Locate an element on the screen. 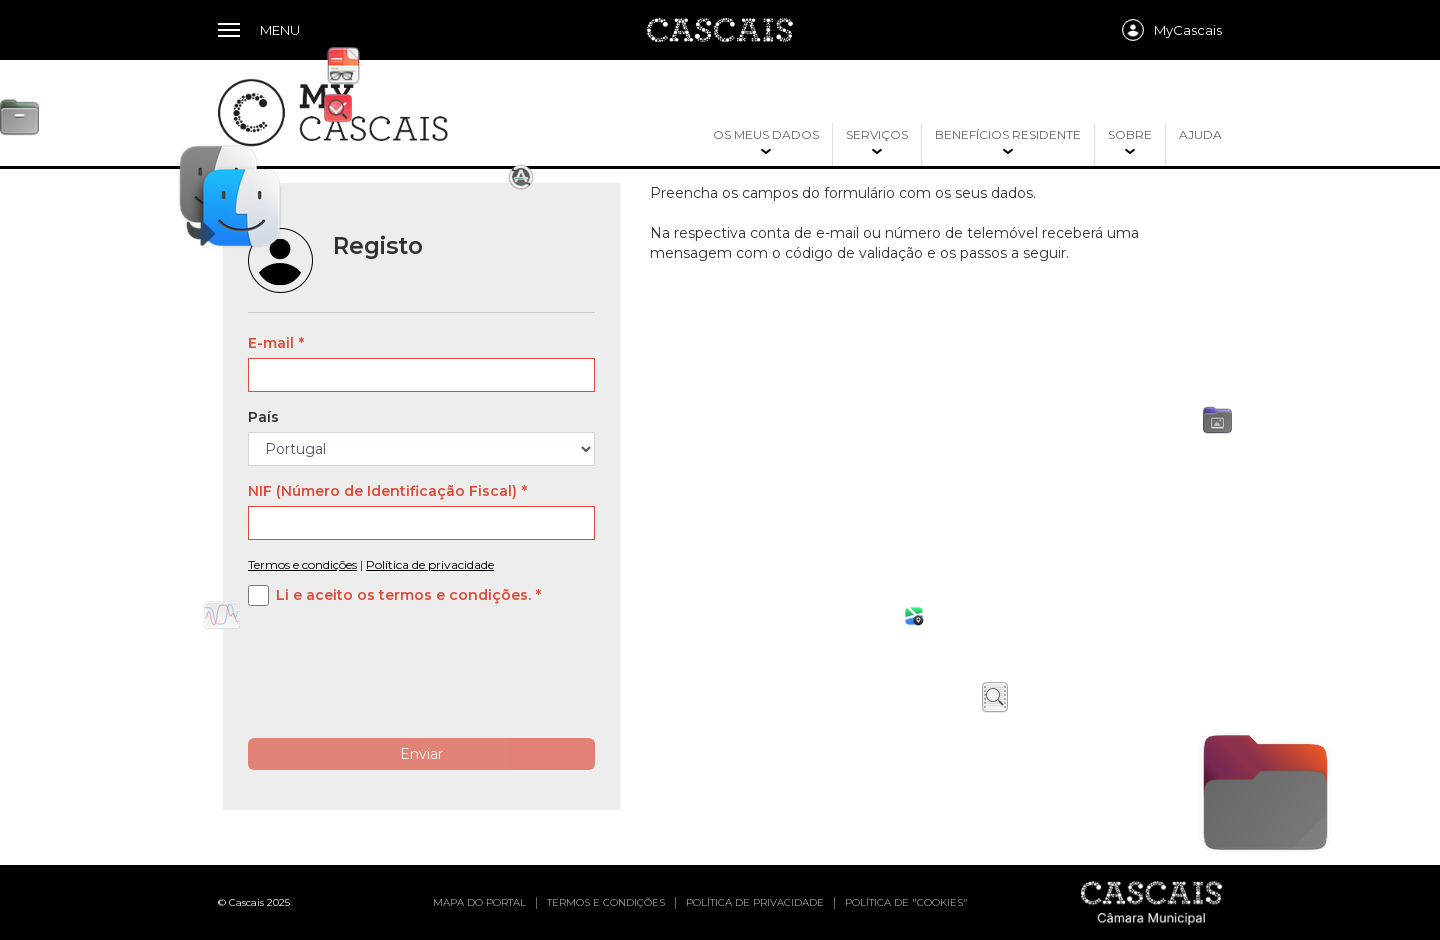 Image resolution: width=1440 pixels, height=940 pixels. open power statistics application is located at coordinates (222, 615).